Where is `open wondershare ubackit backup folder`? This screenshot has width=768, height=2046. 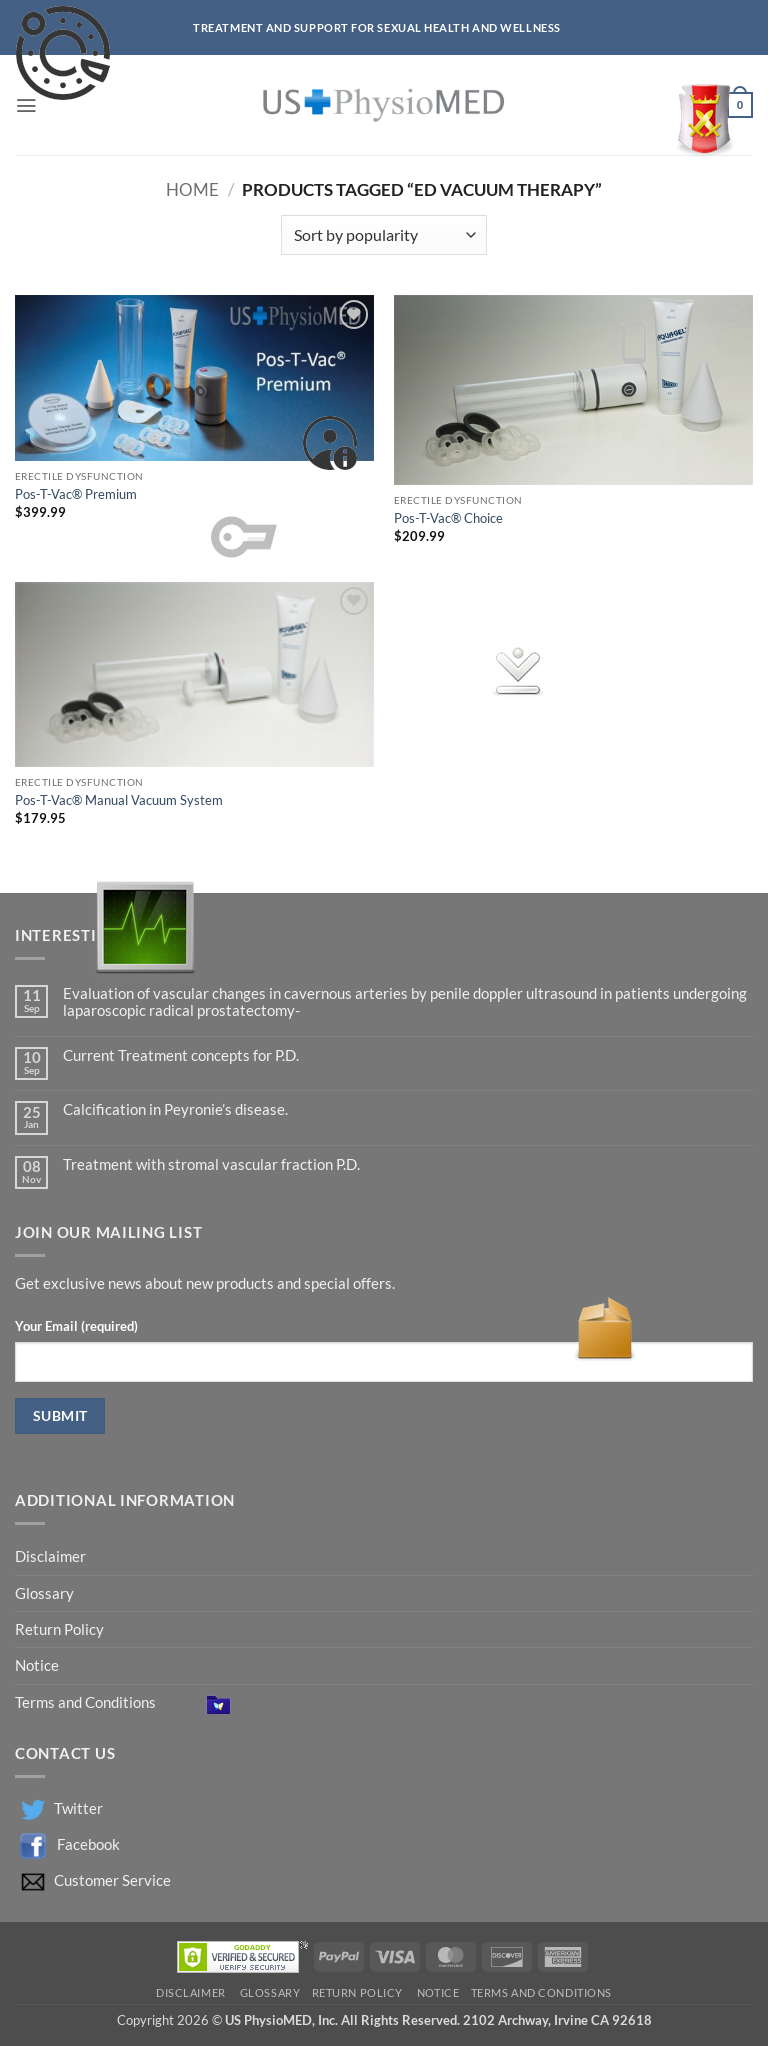 open wondershare ubackit backup folder is located at coordinates (218, 1705).